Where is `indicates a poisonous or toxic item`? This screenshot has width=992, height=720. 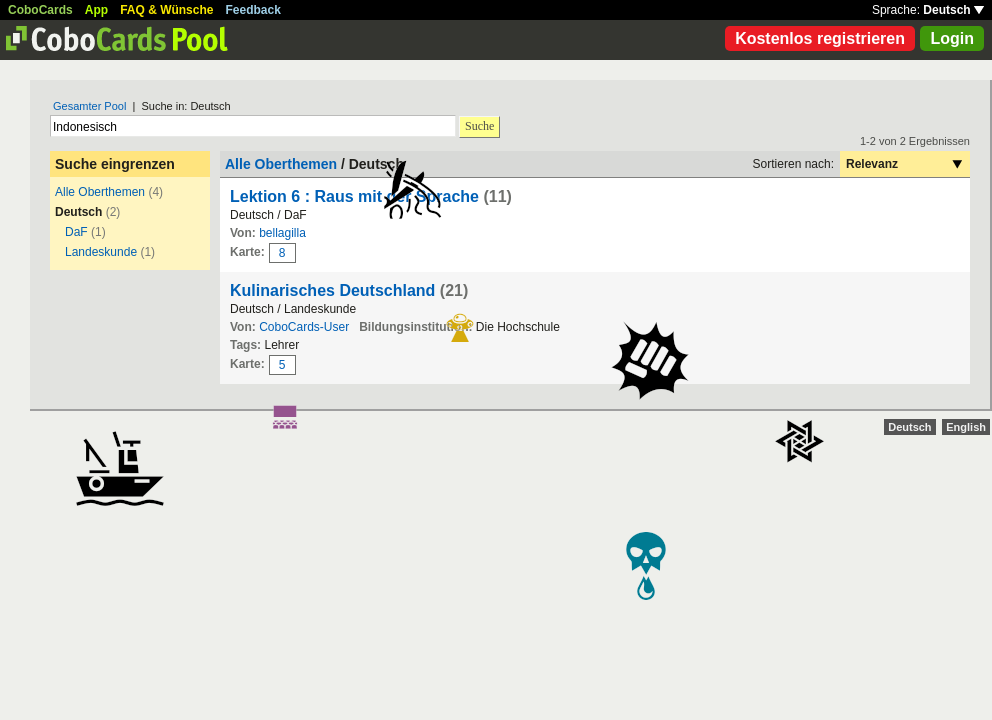 indicates a poisonous or toxic item is located at coordinates (646, 566).